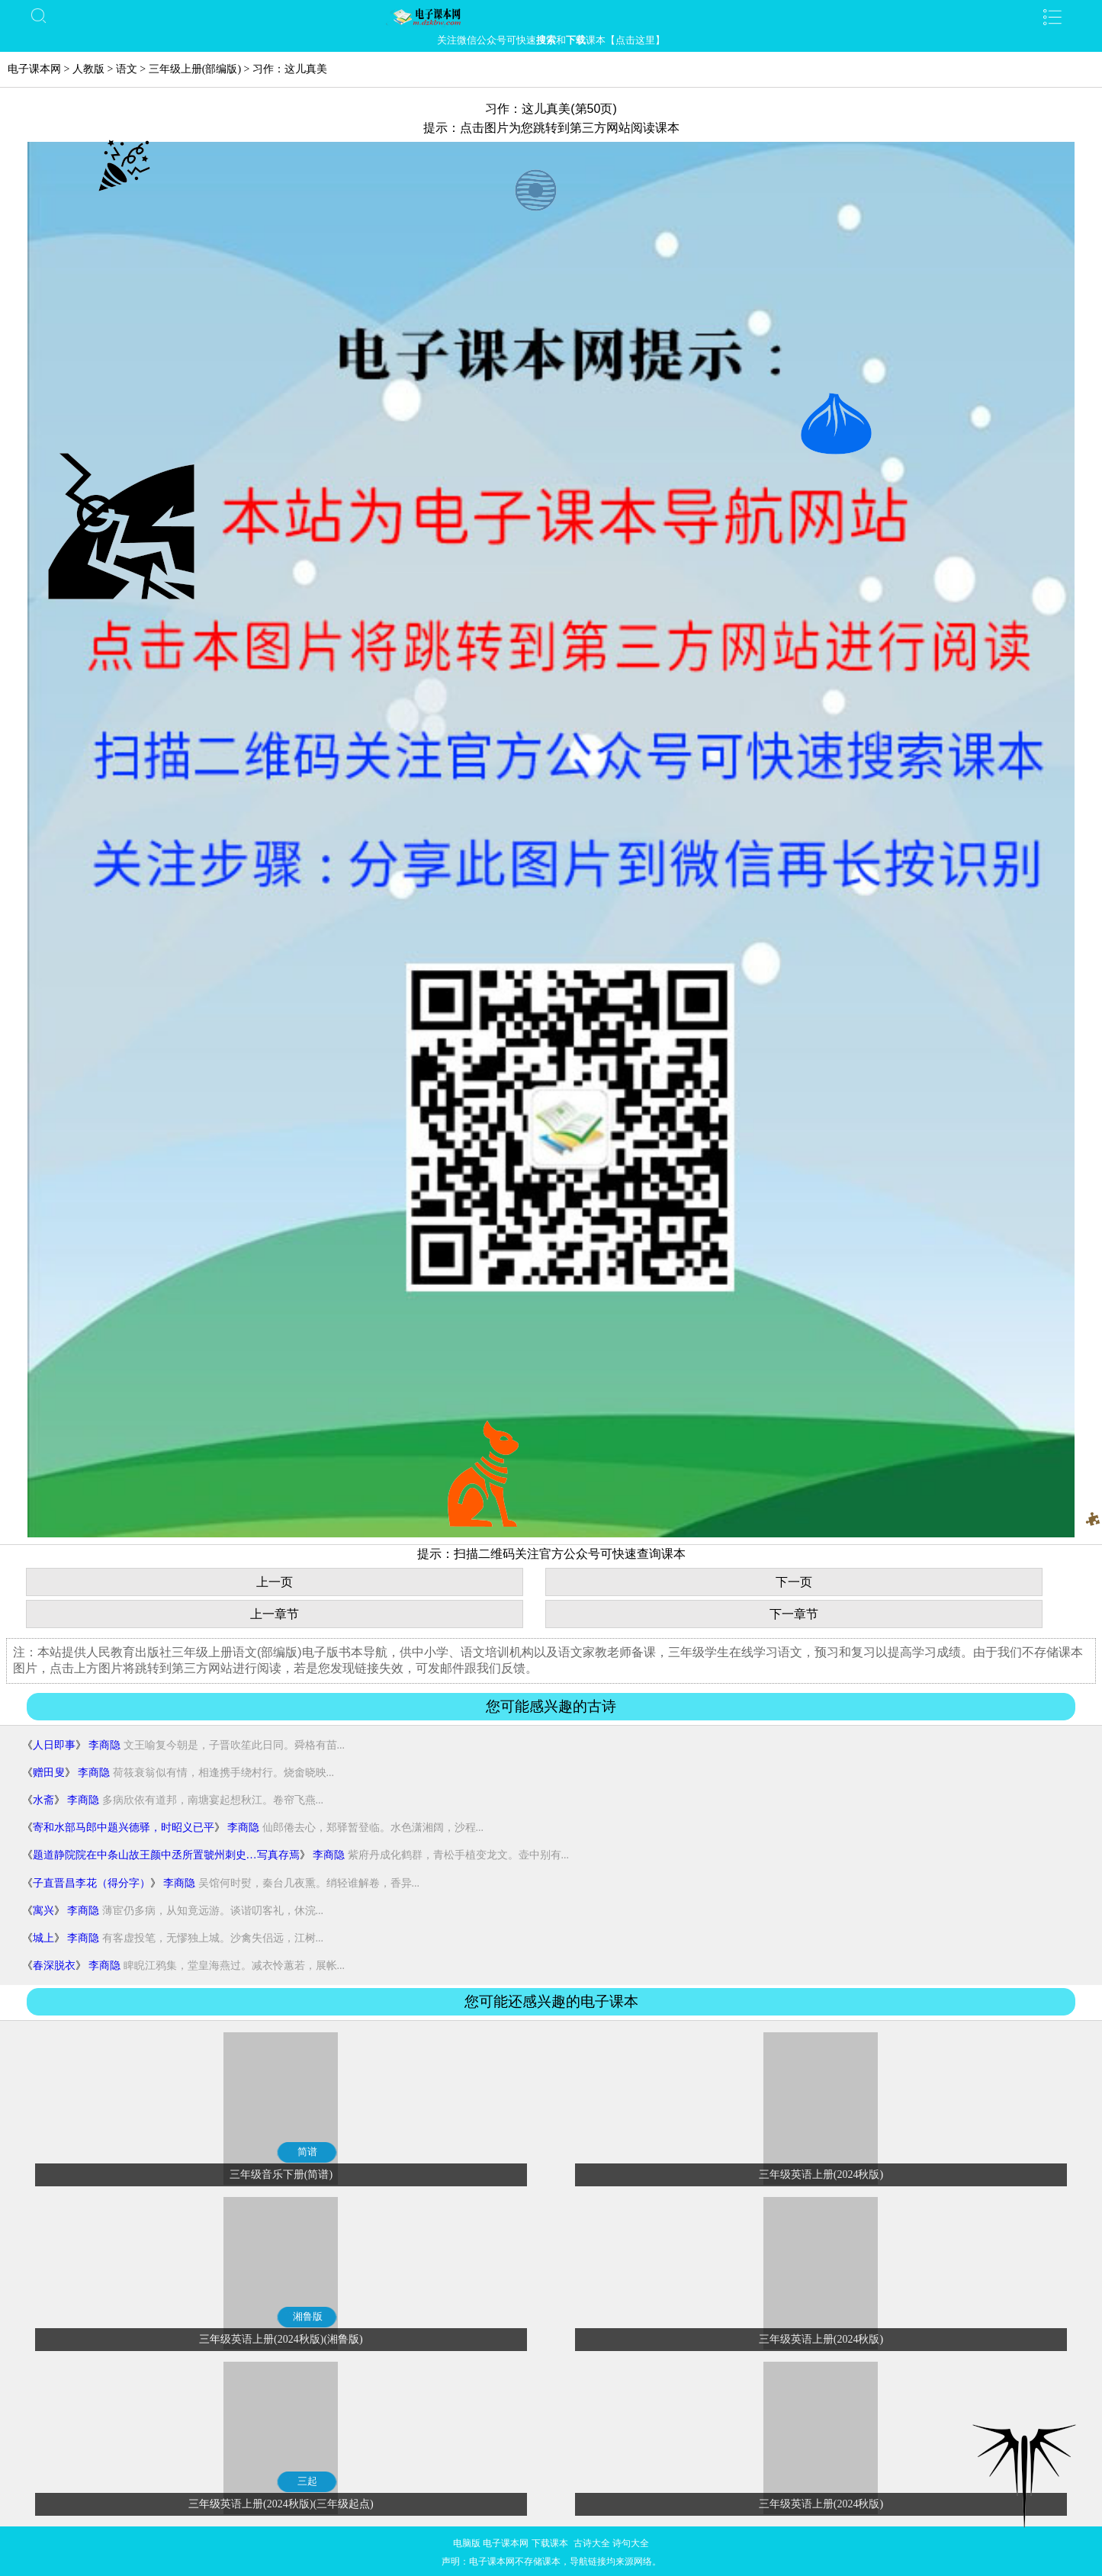 This screenshot has height=2576, width=1102. Describe the element at coordinates (1024, 2476) in the screenshot. I see `select evil or dark faction in character creation` at that location.